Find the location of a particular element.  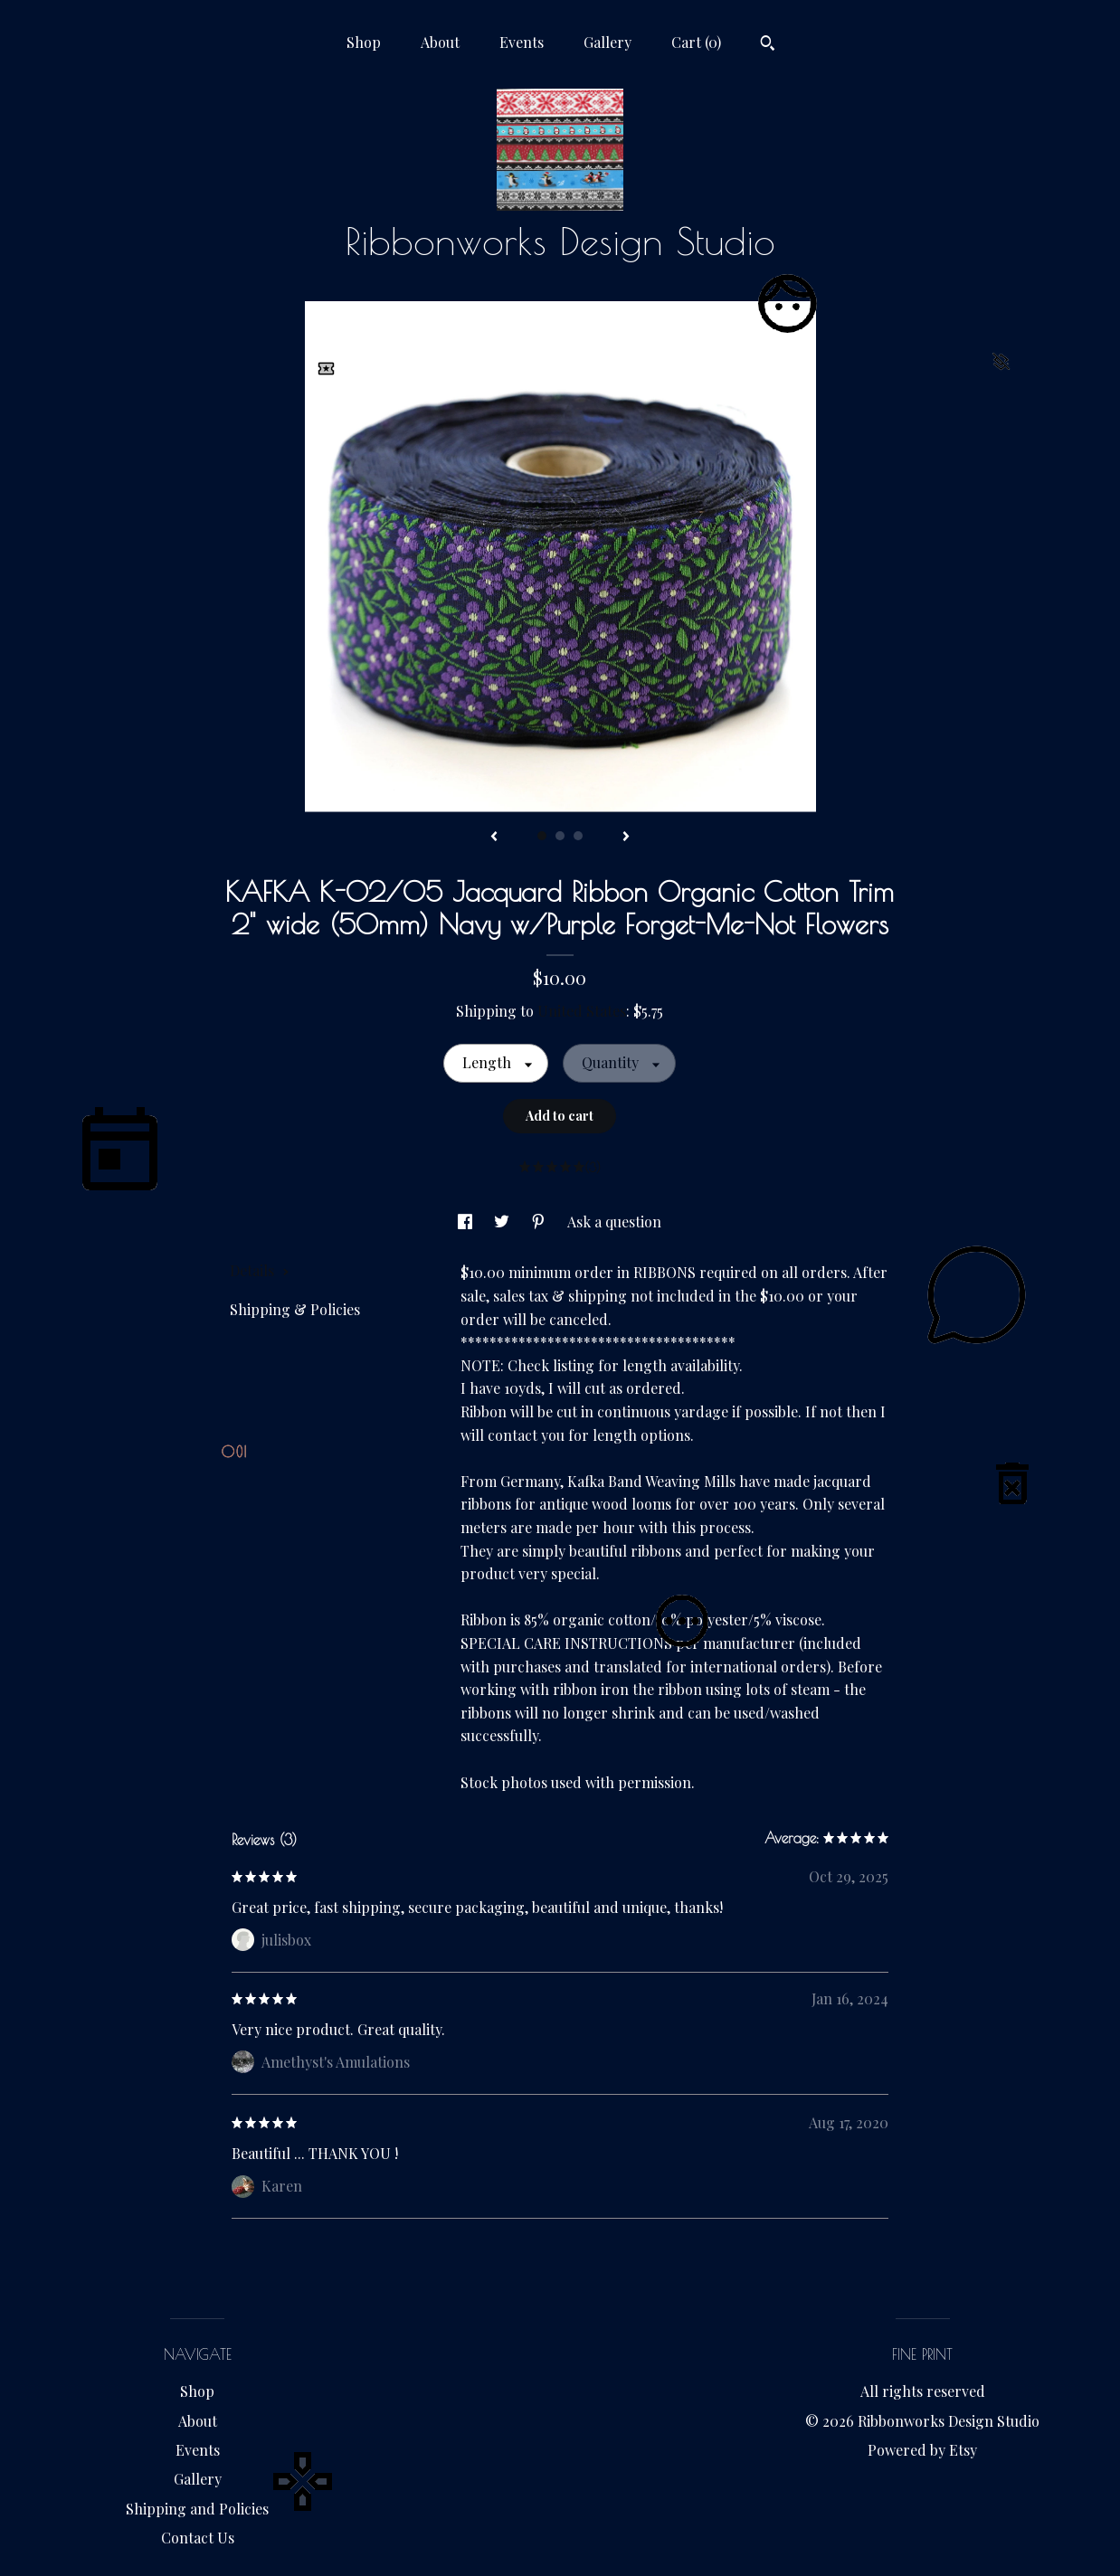

open a chat or messaging feature is located at coordinates (976, 1294).